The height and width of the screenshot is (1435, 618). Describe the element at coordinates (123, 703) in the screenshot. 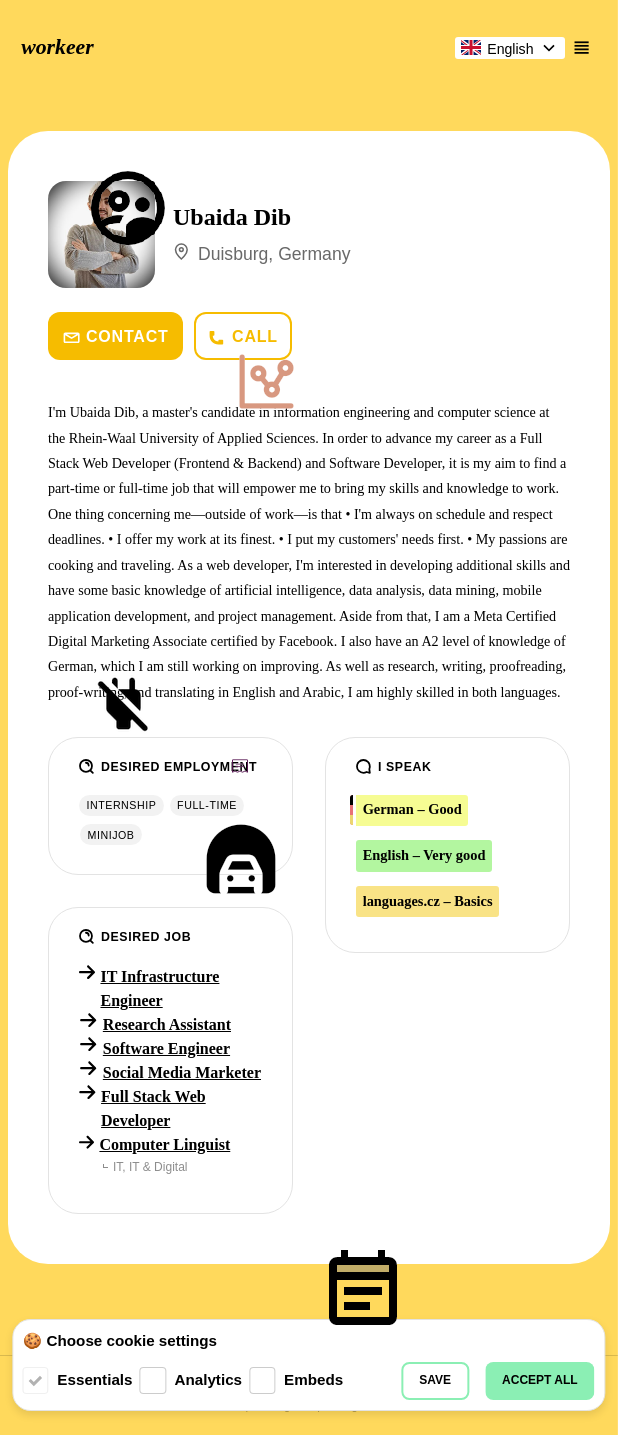

I see `power or charging is disabled` at that location.